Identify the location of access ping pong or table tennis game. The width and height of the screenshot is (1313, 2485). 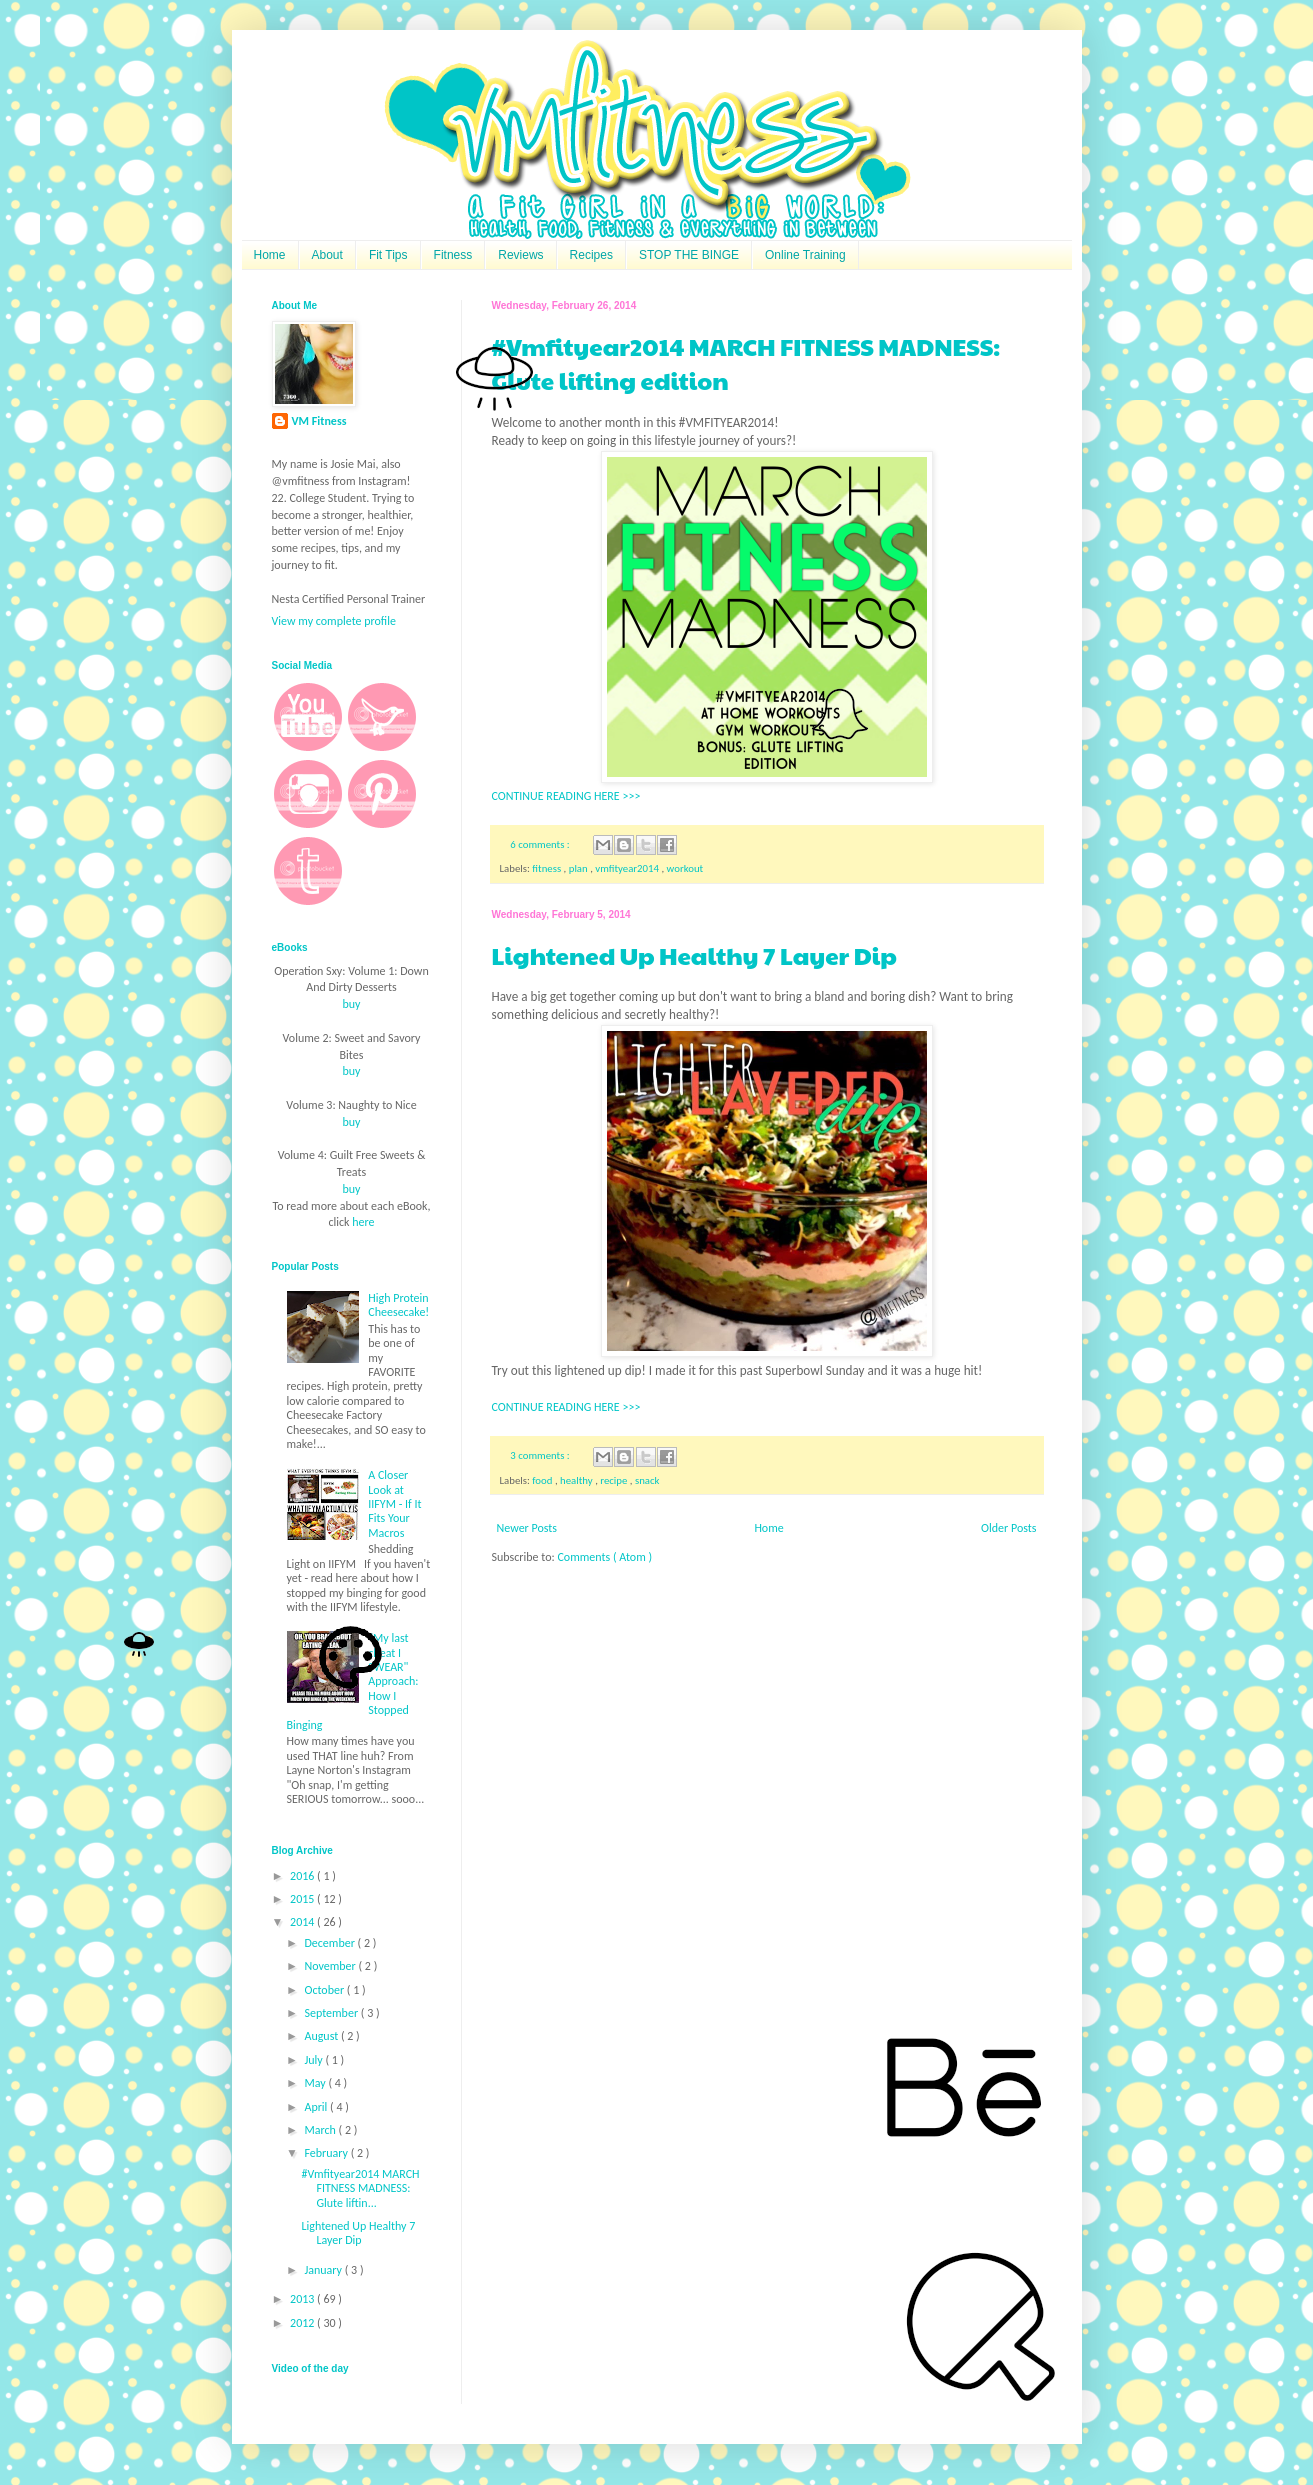
(978, 2324).